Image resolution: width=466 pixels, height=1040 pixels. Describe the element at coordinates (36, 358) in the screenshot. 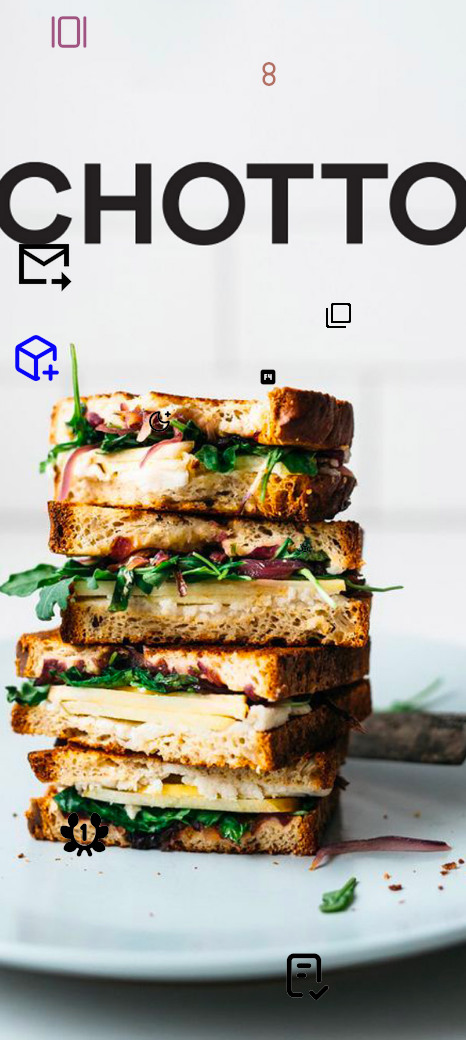

I see `add a new 3D object or model` at that location.